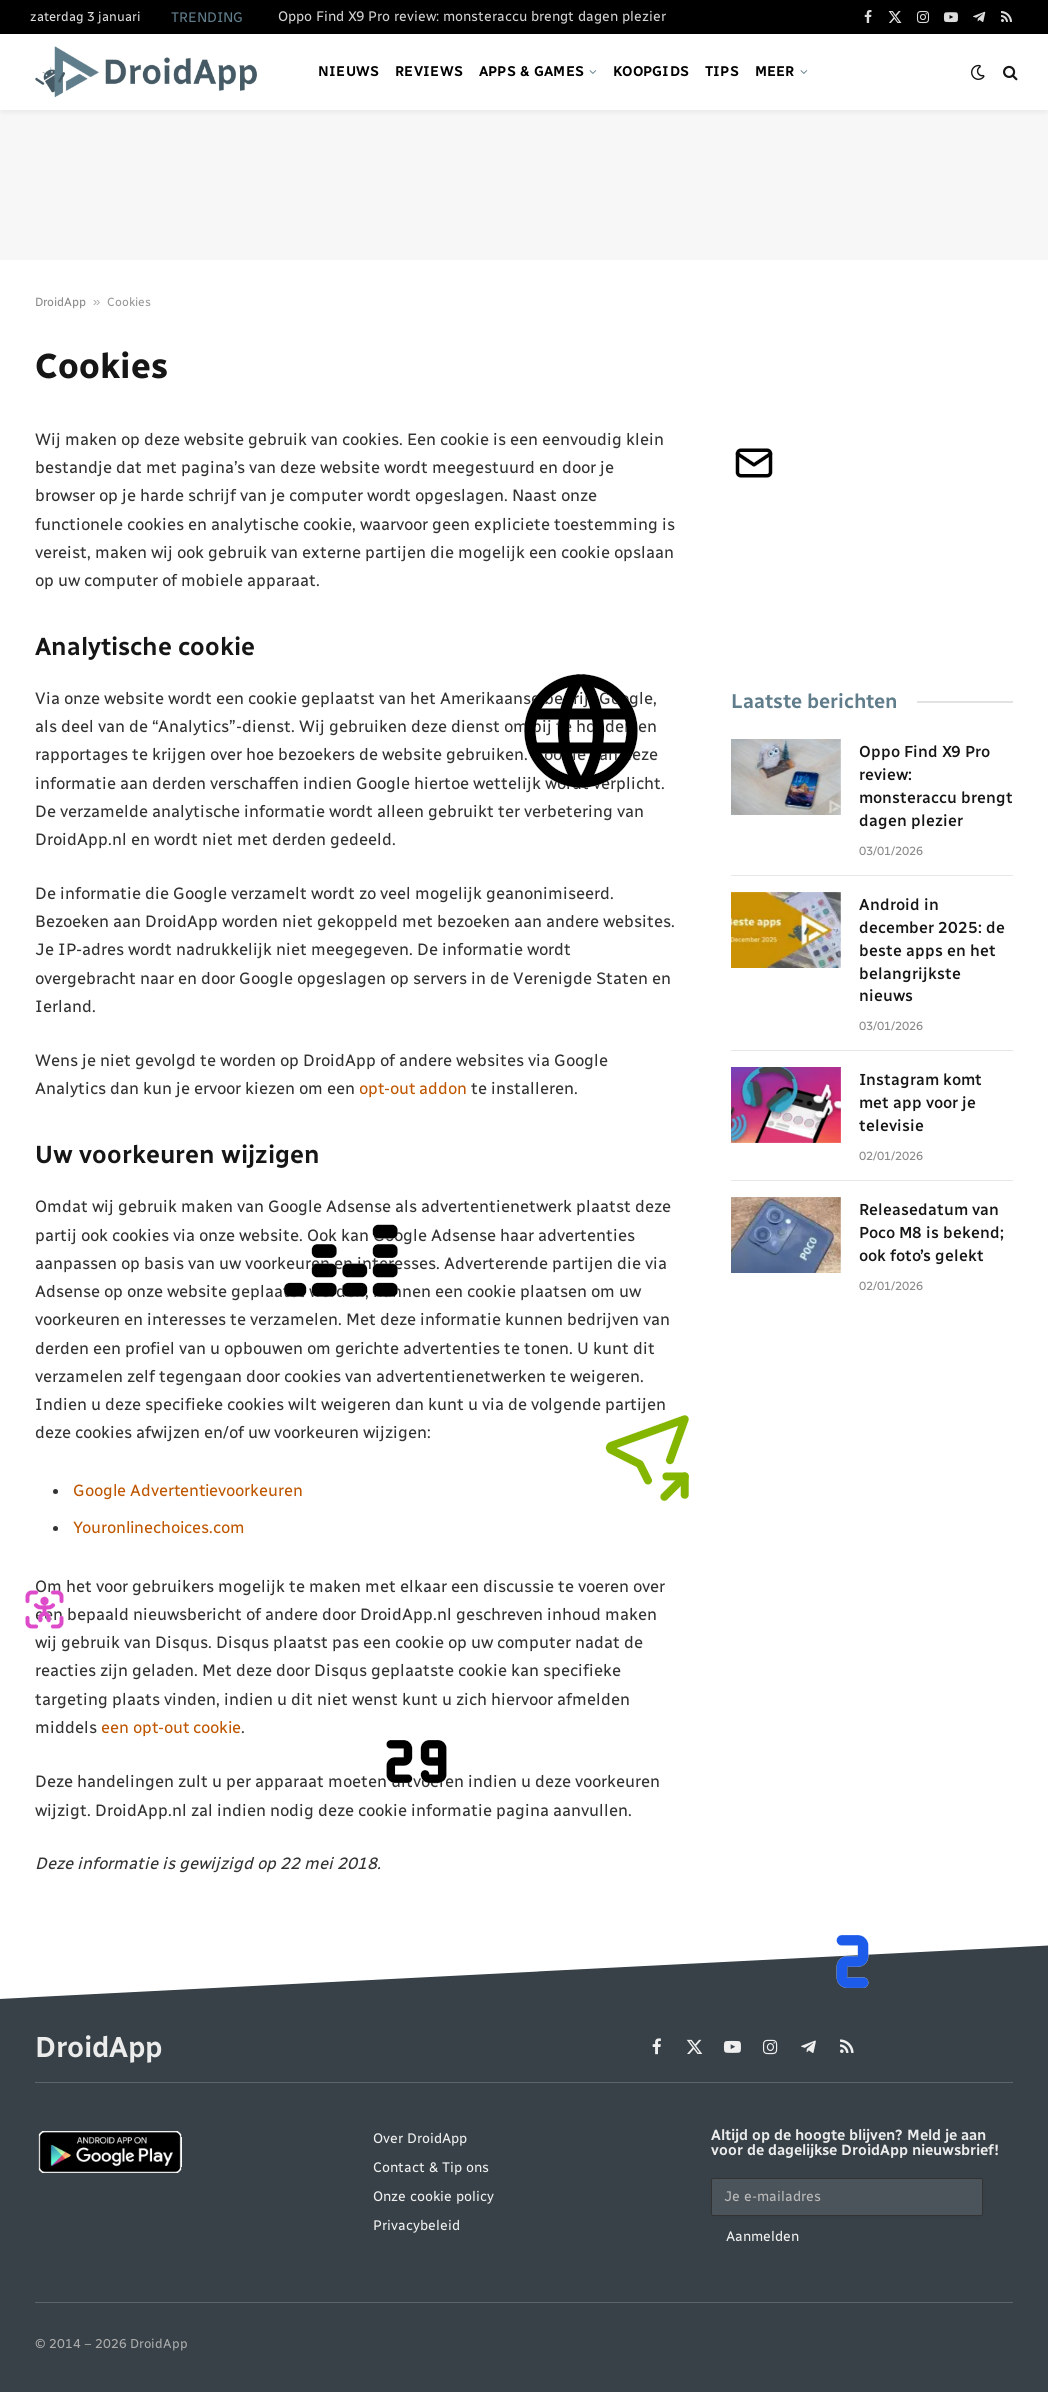 This screenshot has height=2392, width=1048. Describe the element at coordinates (44, 1609) in the screenshot. I see `scan or detect body position` at that location.